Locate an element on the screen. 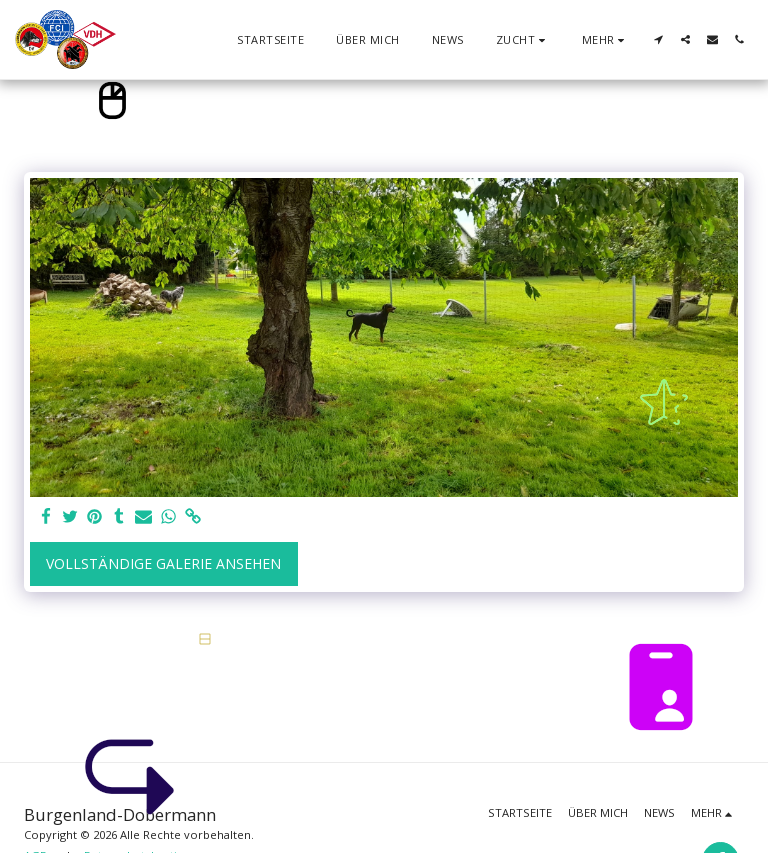  right-click action or context menu trigger is located at coordinates (112, 100).